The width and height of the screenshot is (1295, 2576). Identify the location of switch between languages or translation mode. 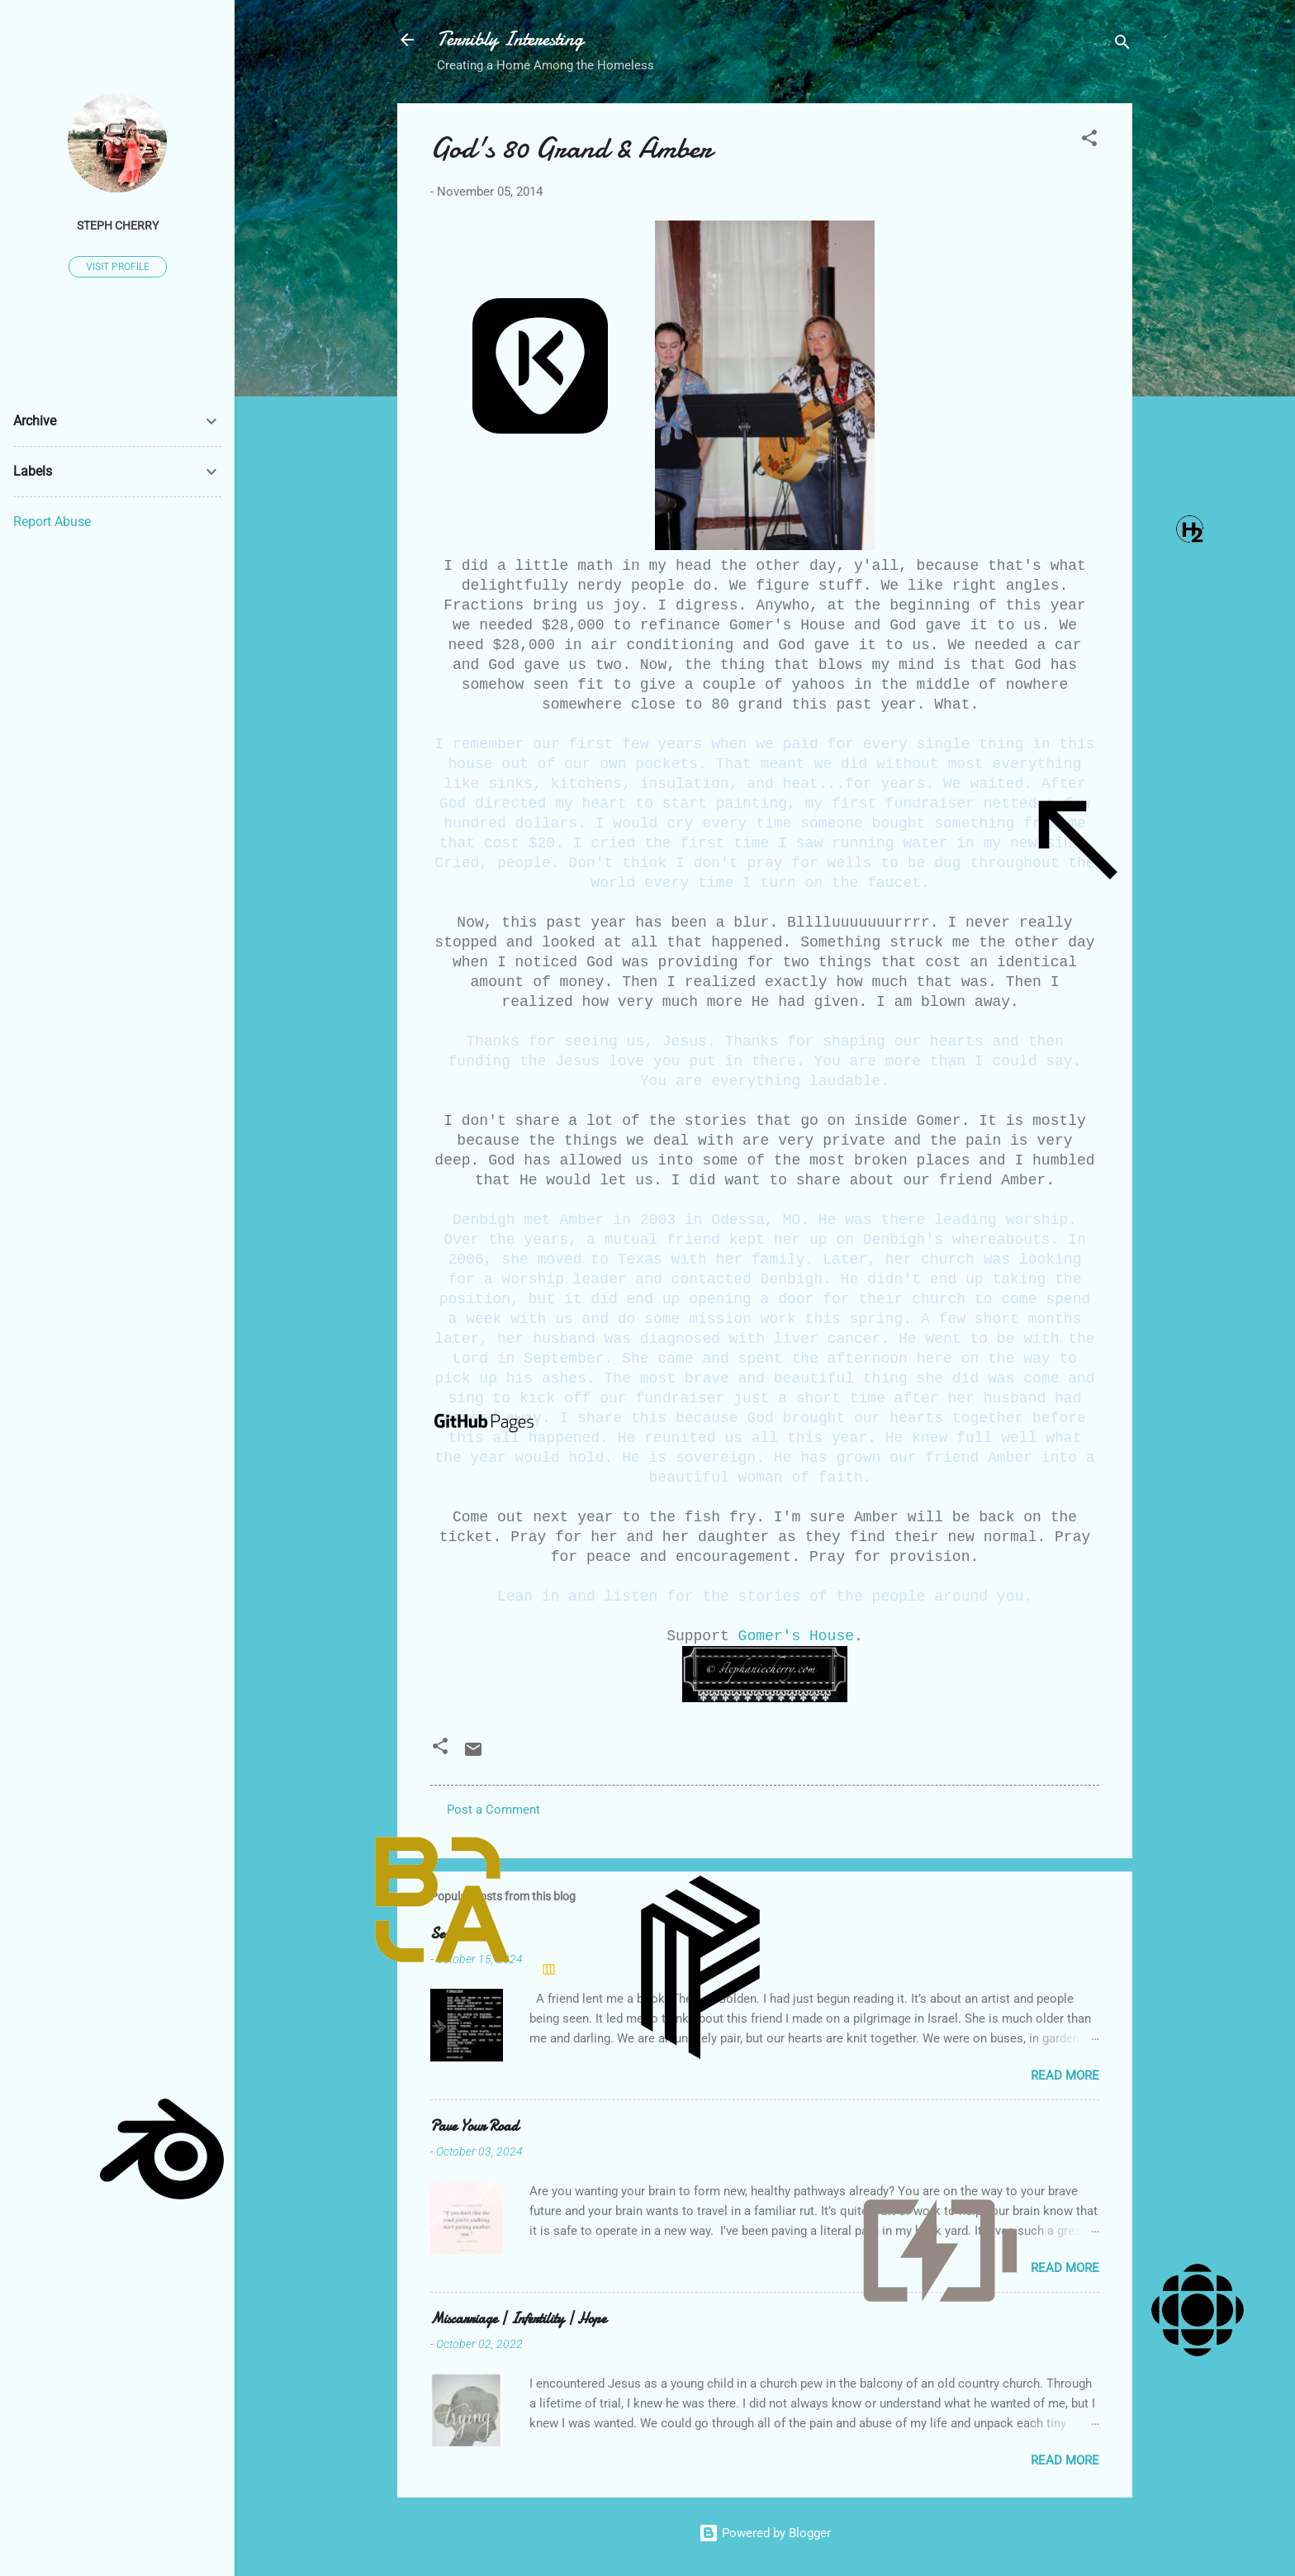
(438, 1900).